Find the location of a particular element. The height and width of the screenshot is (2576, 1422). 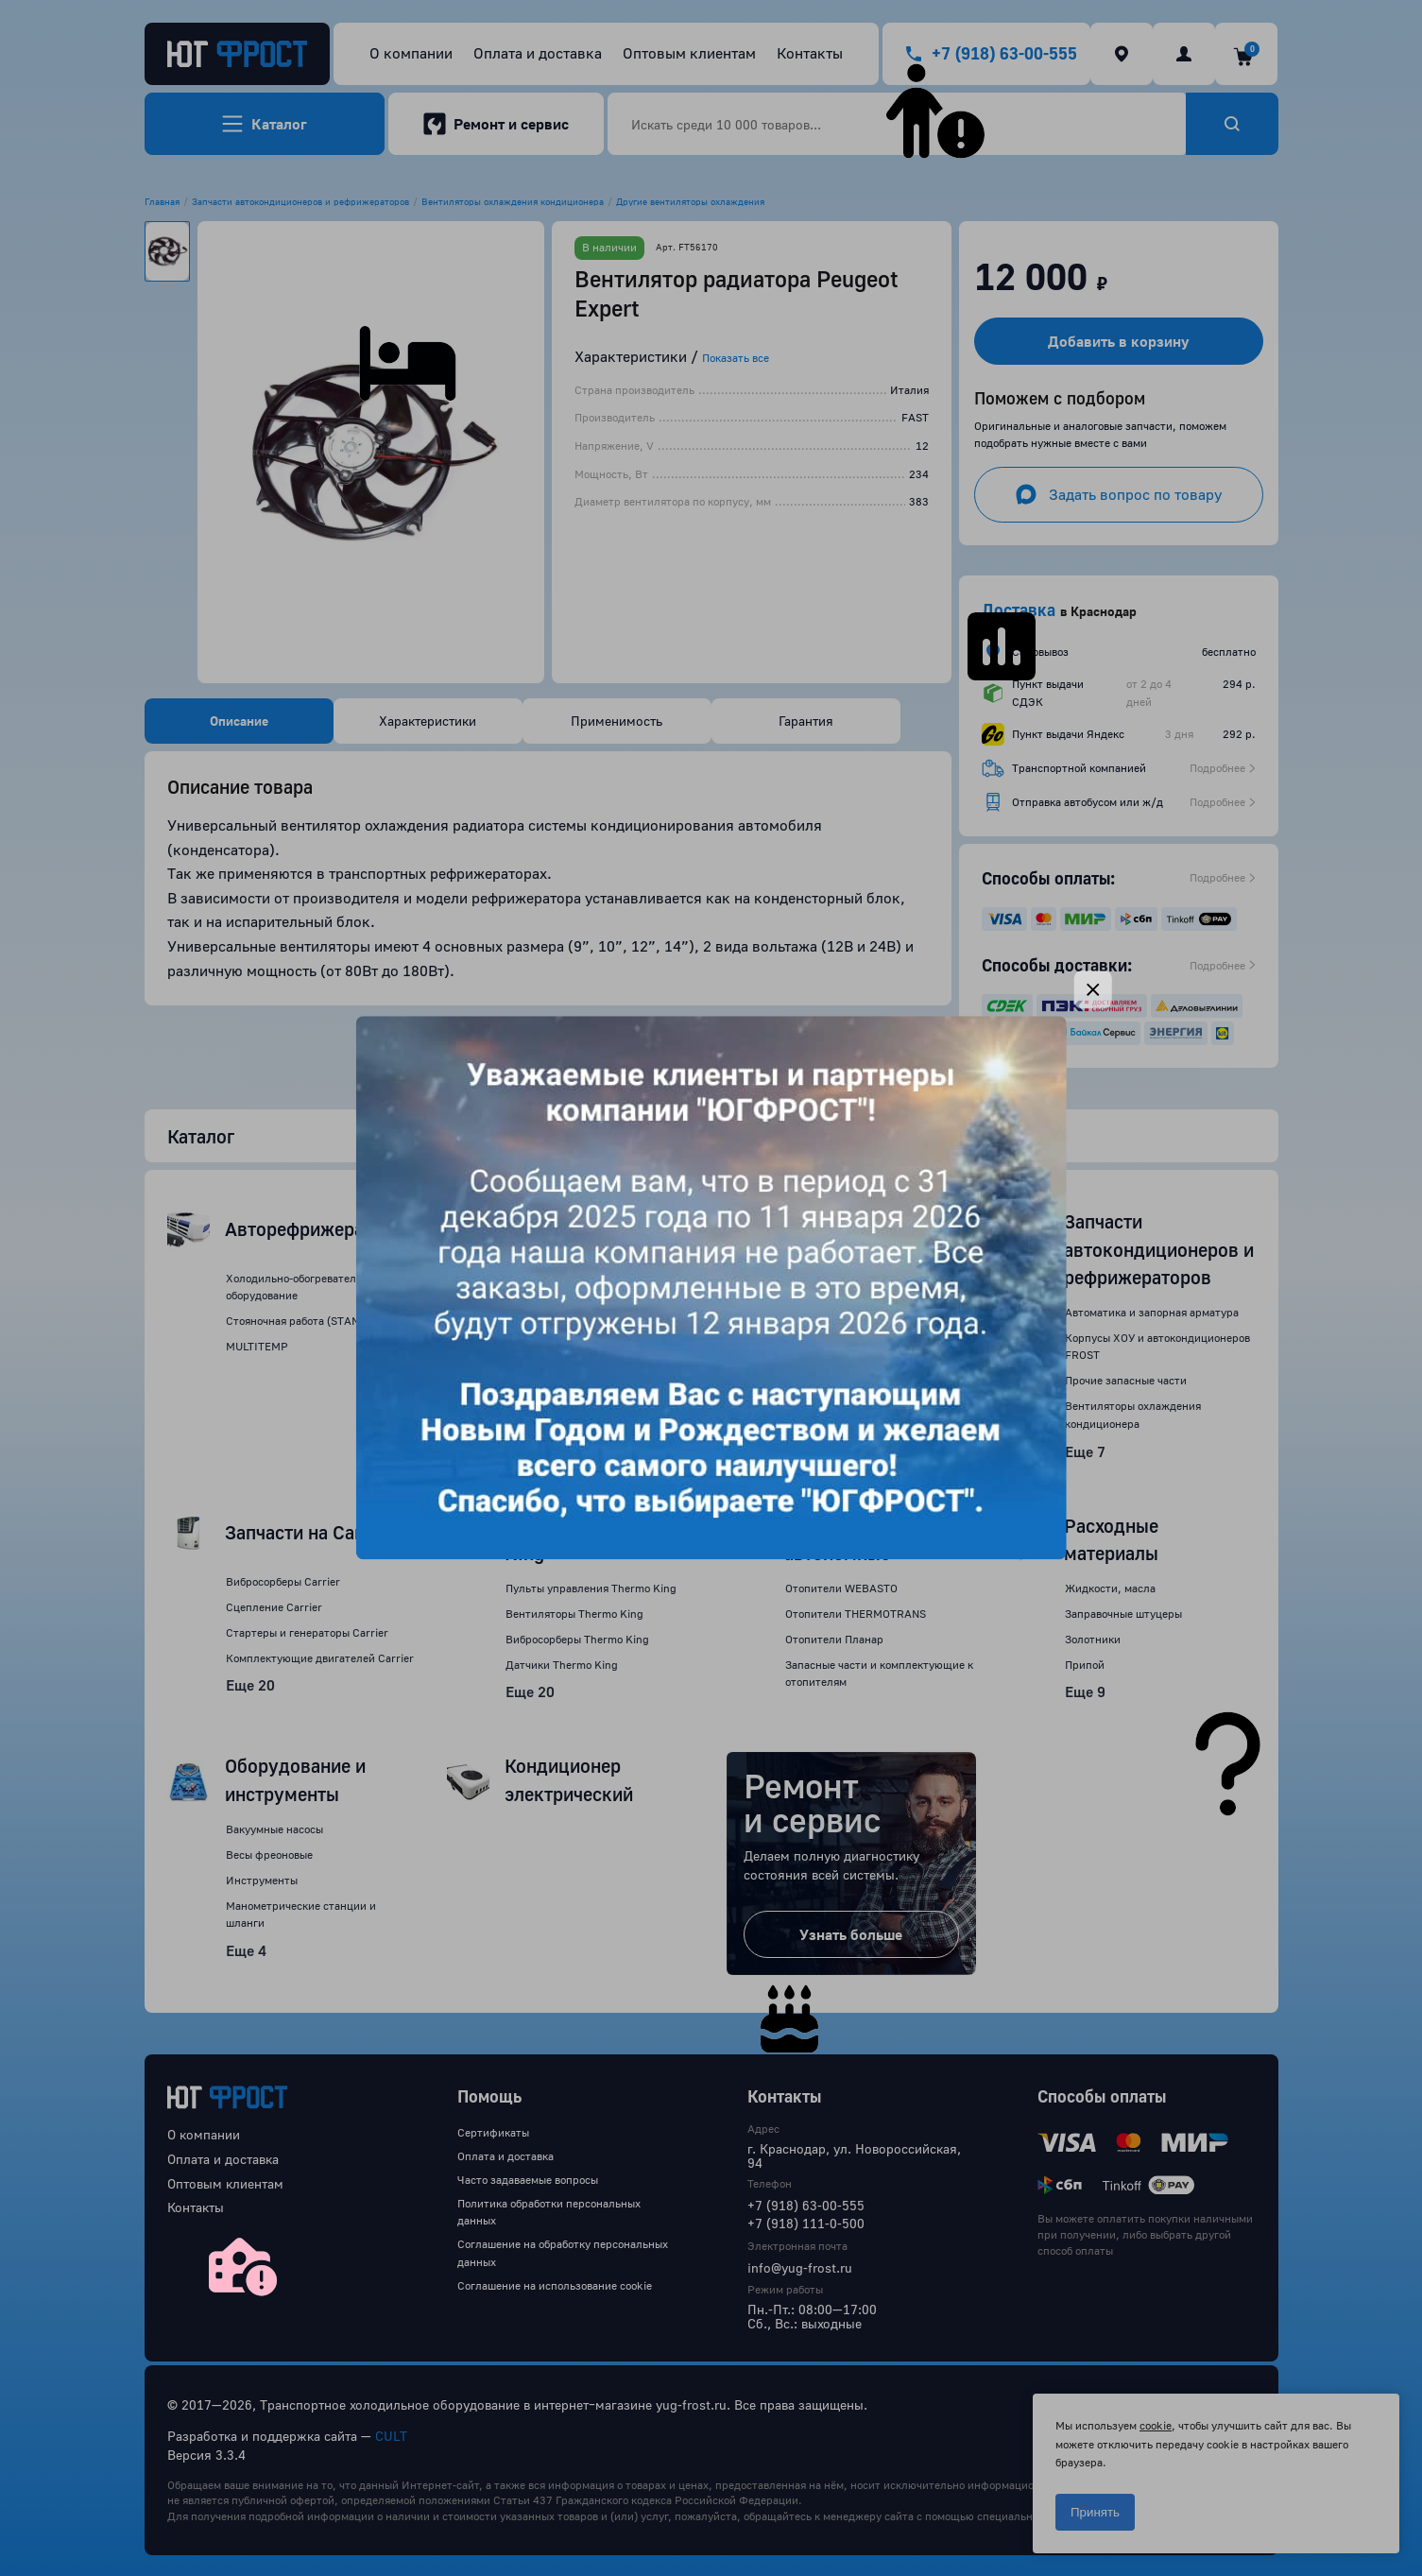

school alert or warning notification is located at coordinates (243, 2265).